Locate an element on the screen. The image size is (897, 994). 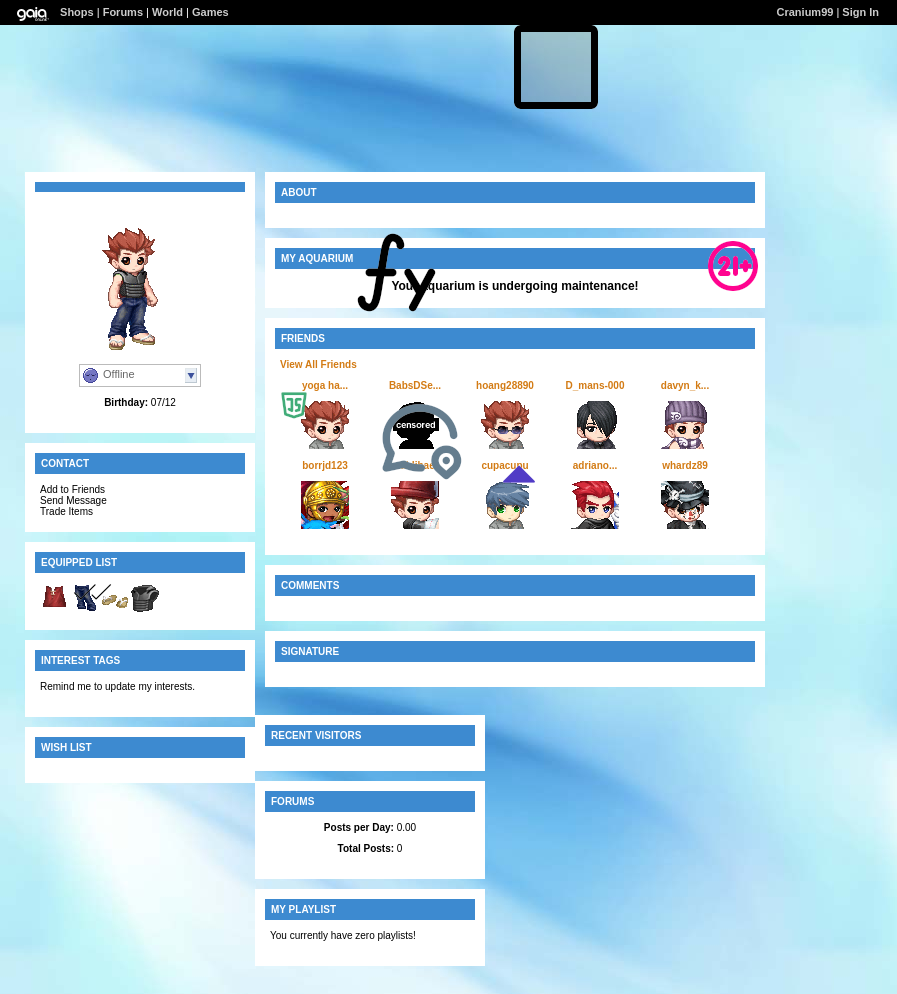
indicates javascript code or file type is located at coordinates (294, 405).